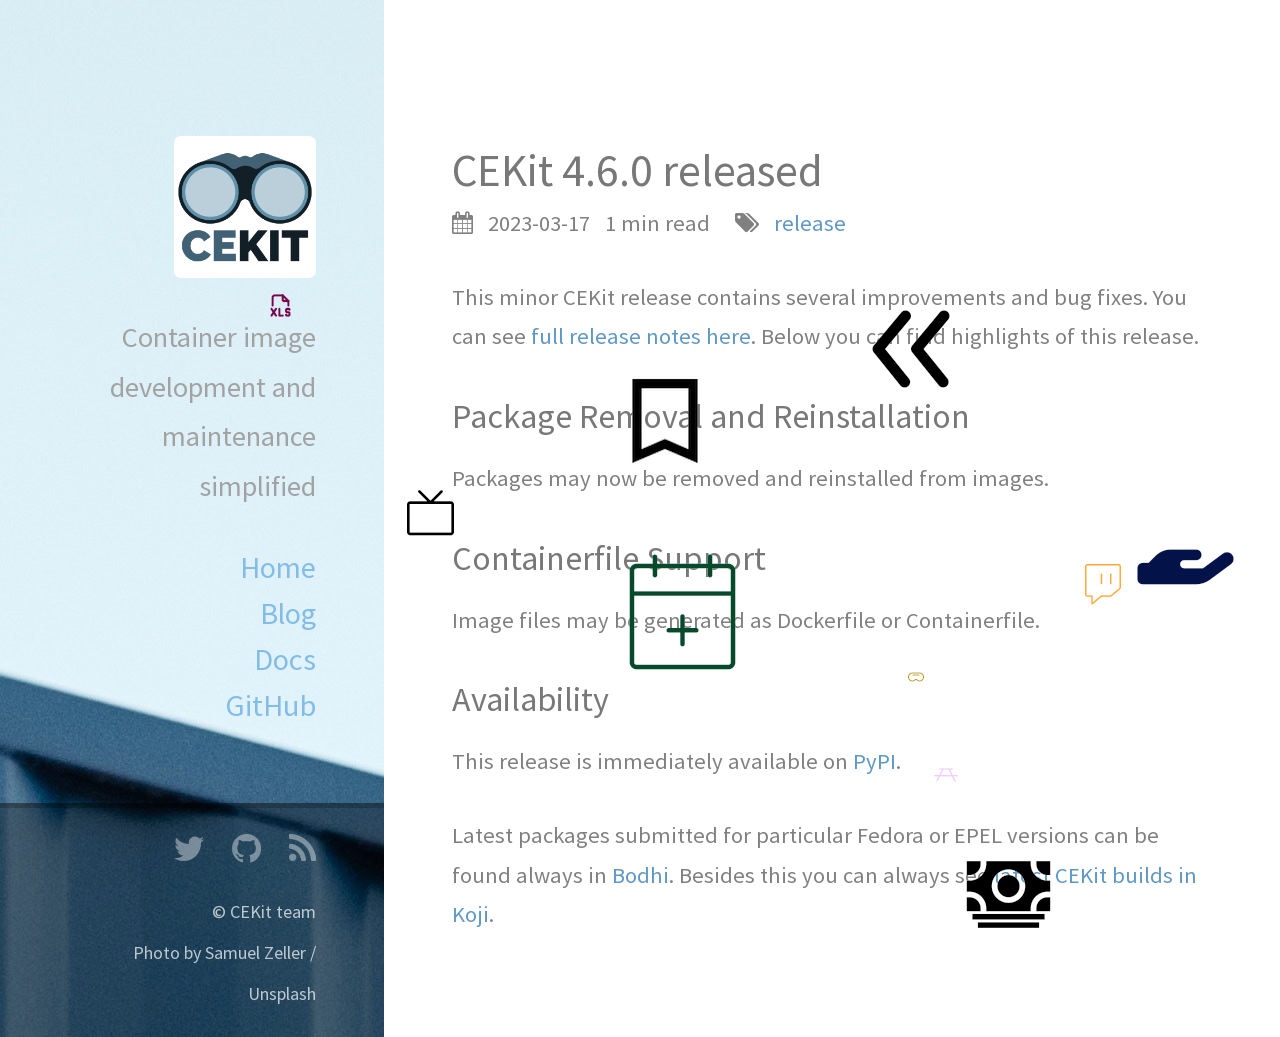 The height and width of the screenshot is (1037, 1280). What do you see at coordinates (682, 616) in the screenshot?
I see `add a new event to the calendar` at bounding box center [682, 616].